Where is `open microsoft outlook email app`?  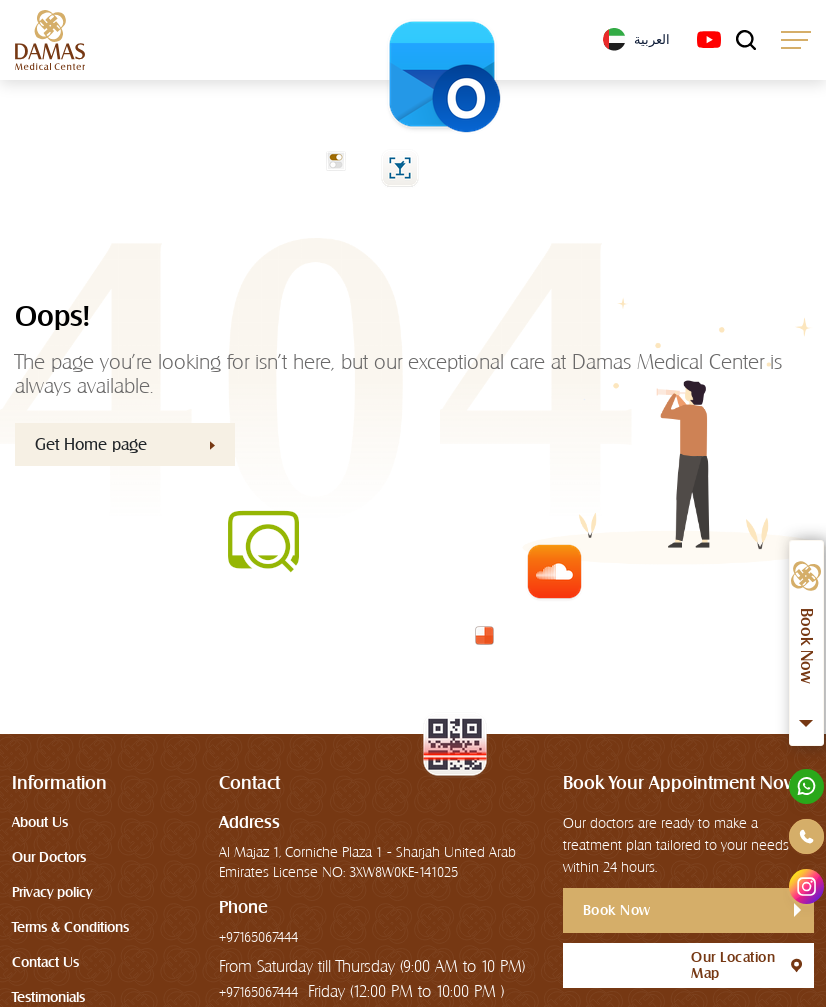
open microsoft outlook email app is located at coordinates (442, 74).